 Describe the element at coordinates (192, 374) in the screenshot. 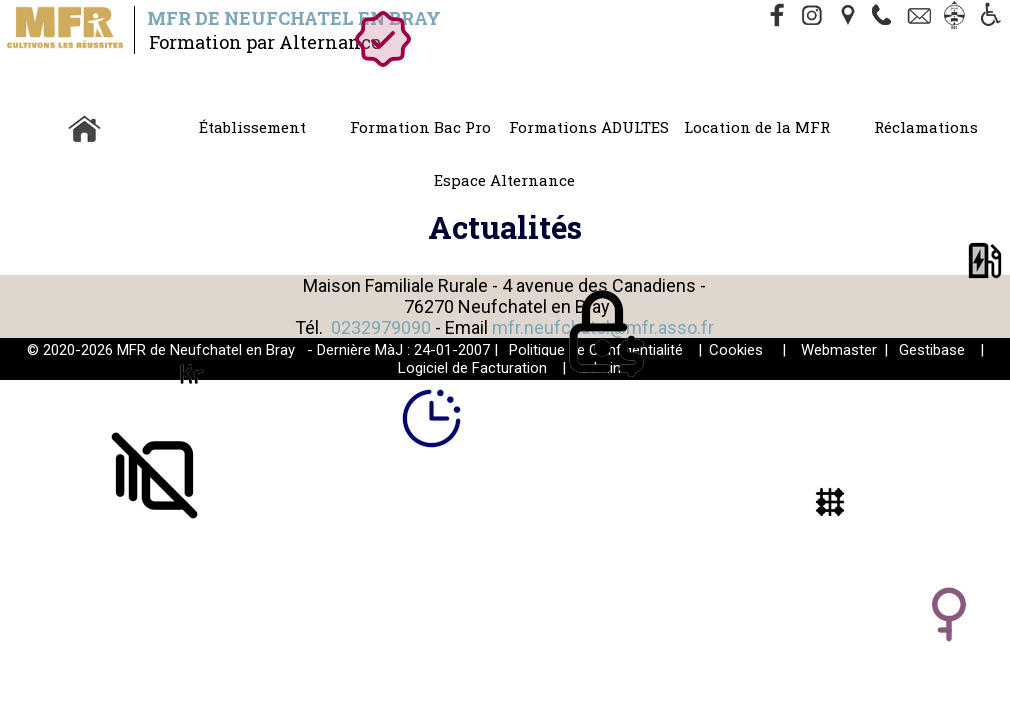

I see `indicates swedish krona currency` at that location.